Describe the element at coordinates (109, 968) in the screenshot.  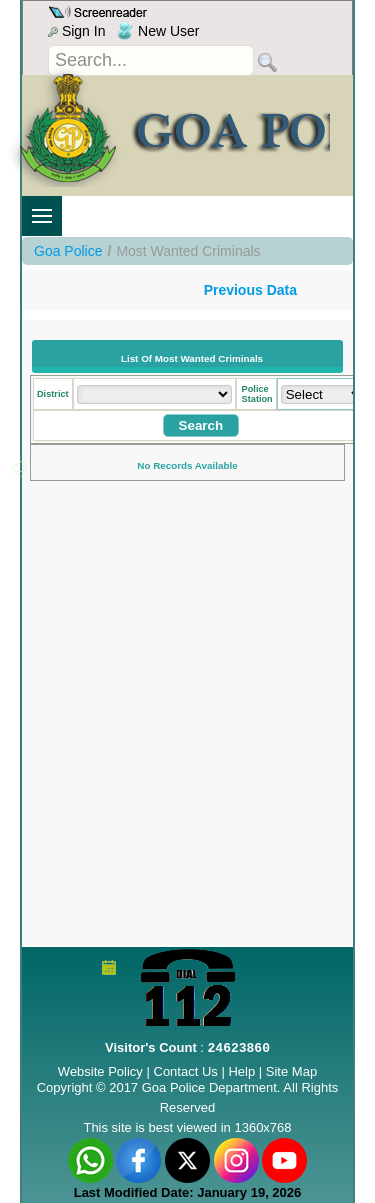
I see `view calendar events` at that location.